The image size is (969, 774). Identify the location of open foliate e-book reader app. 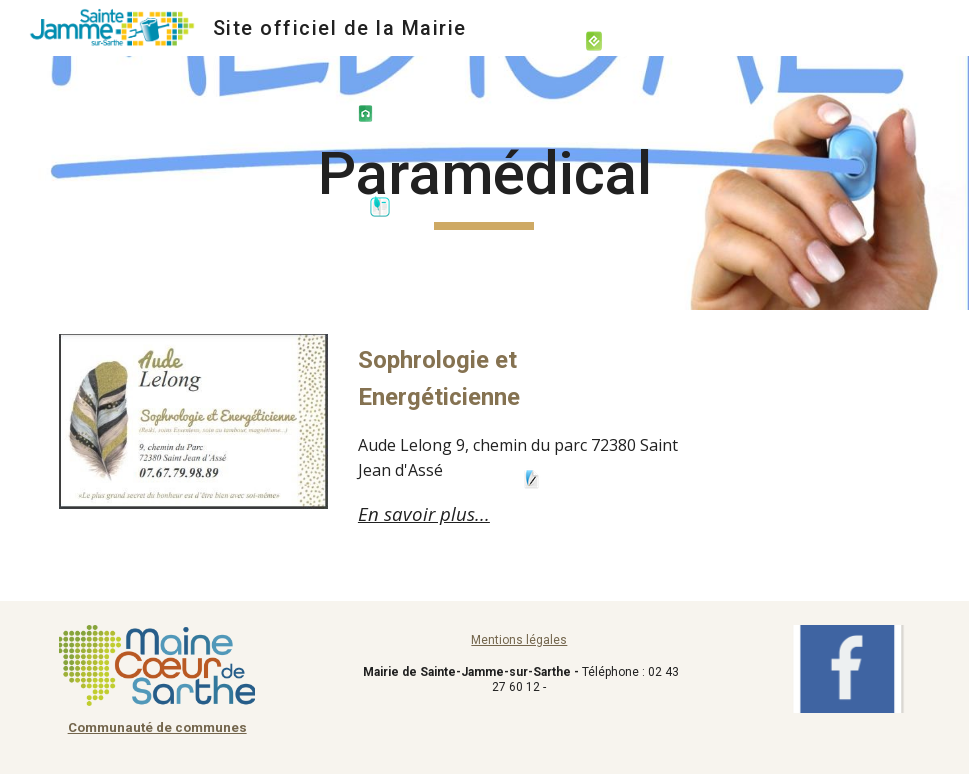
(380, 207).